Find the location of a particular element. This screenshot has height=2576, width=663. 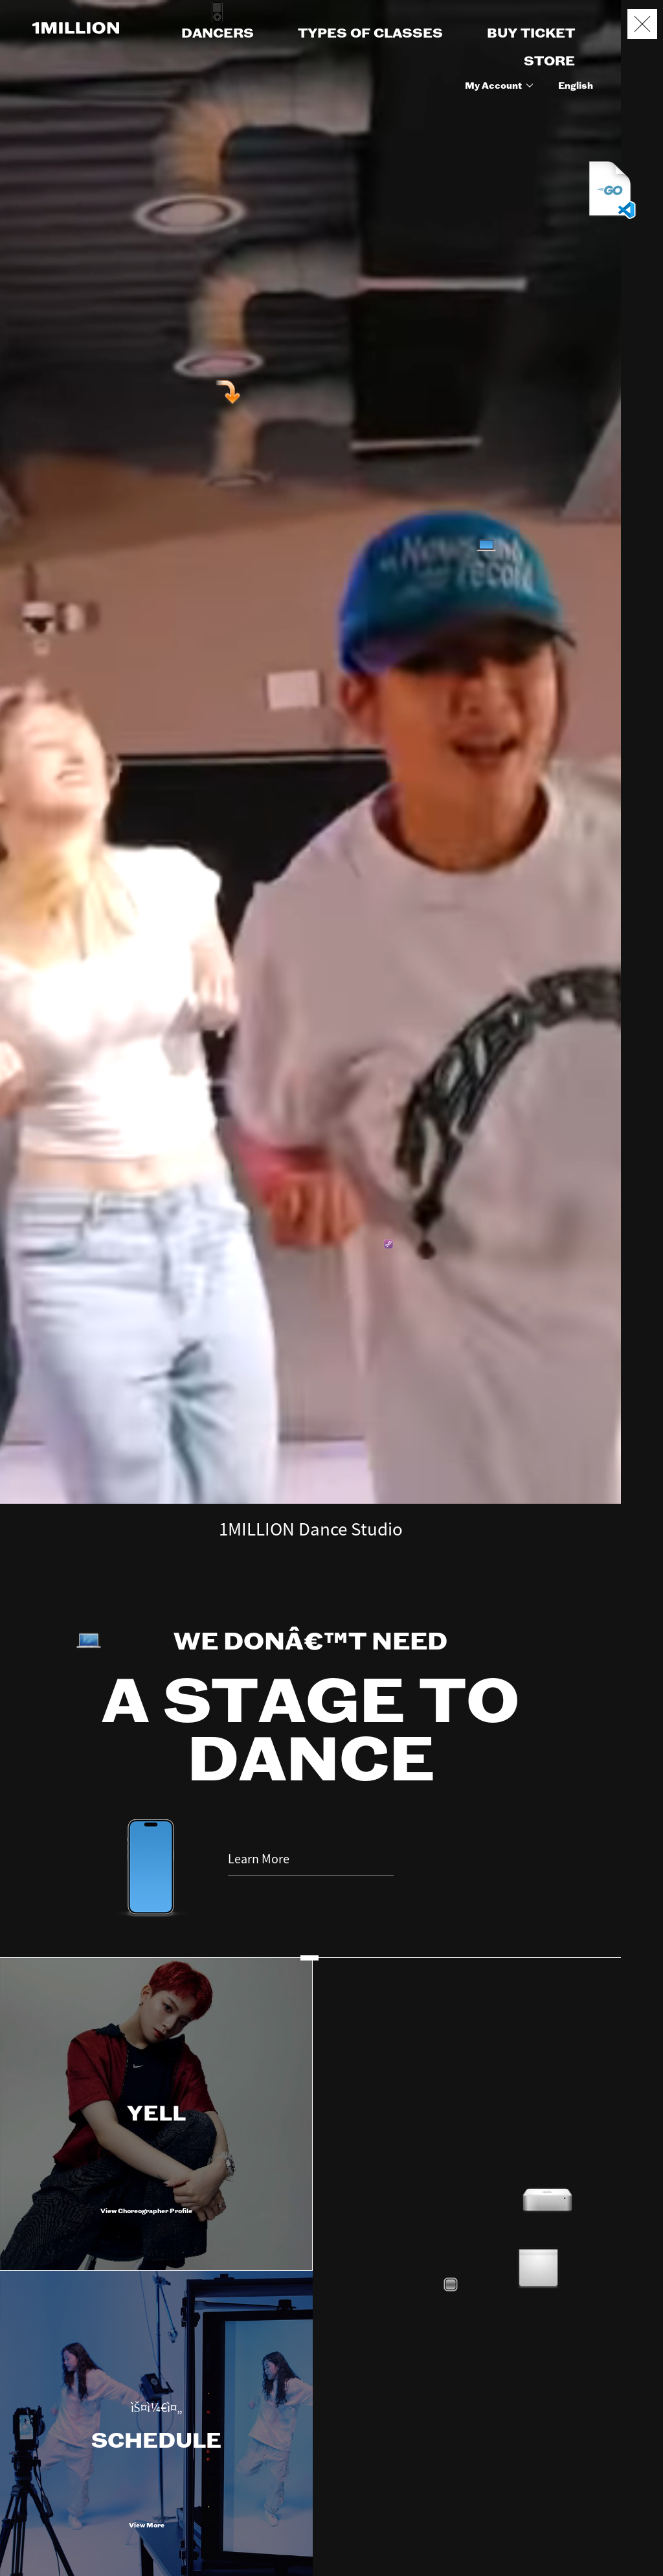

represents a connected macbook device is located at coordinates (486, 544).